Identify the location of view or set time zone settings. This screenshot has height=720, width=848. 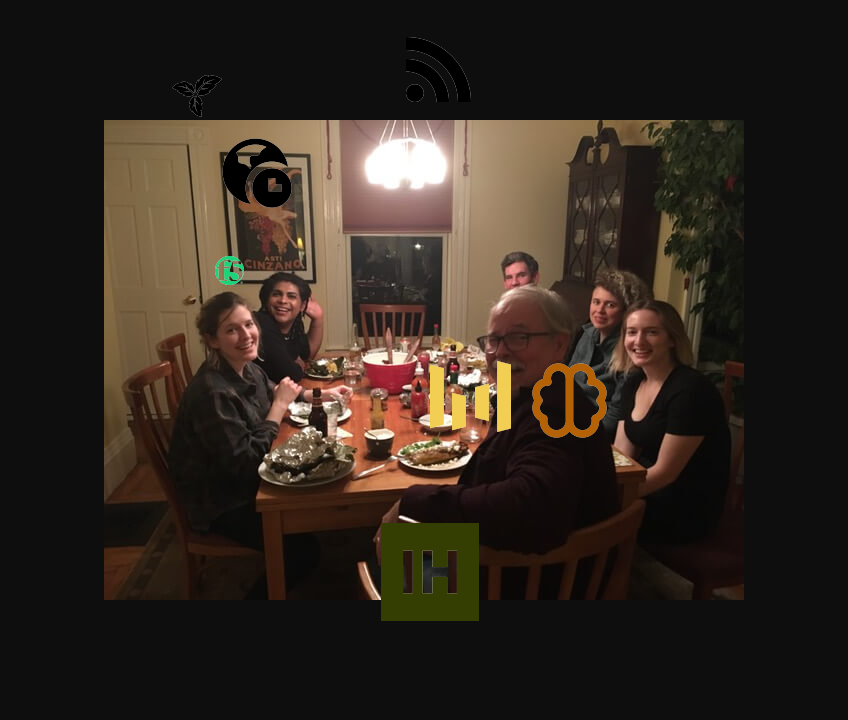
(255, 171).